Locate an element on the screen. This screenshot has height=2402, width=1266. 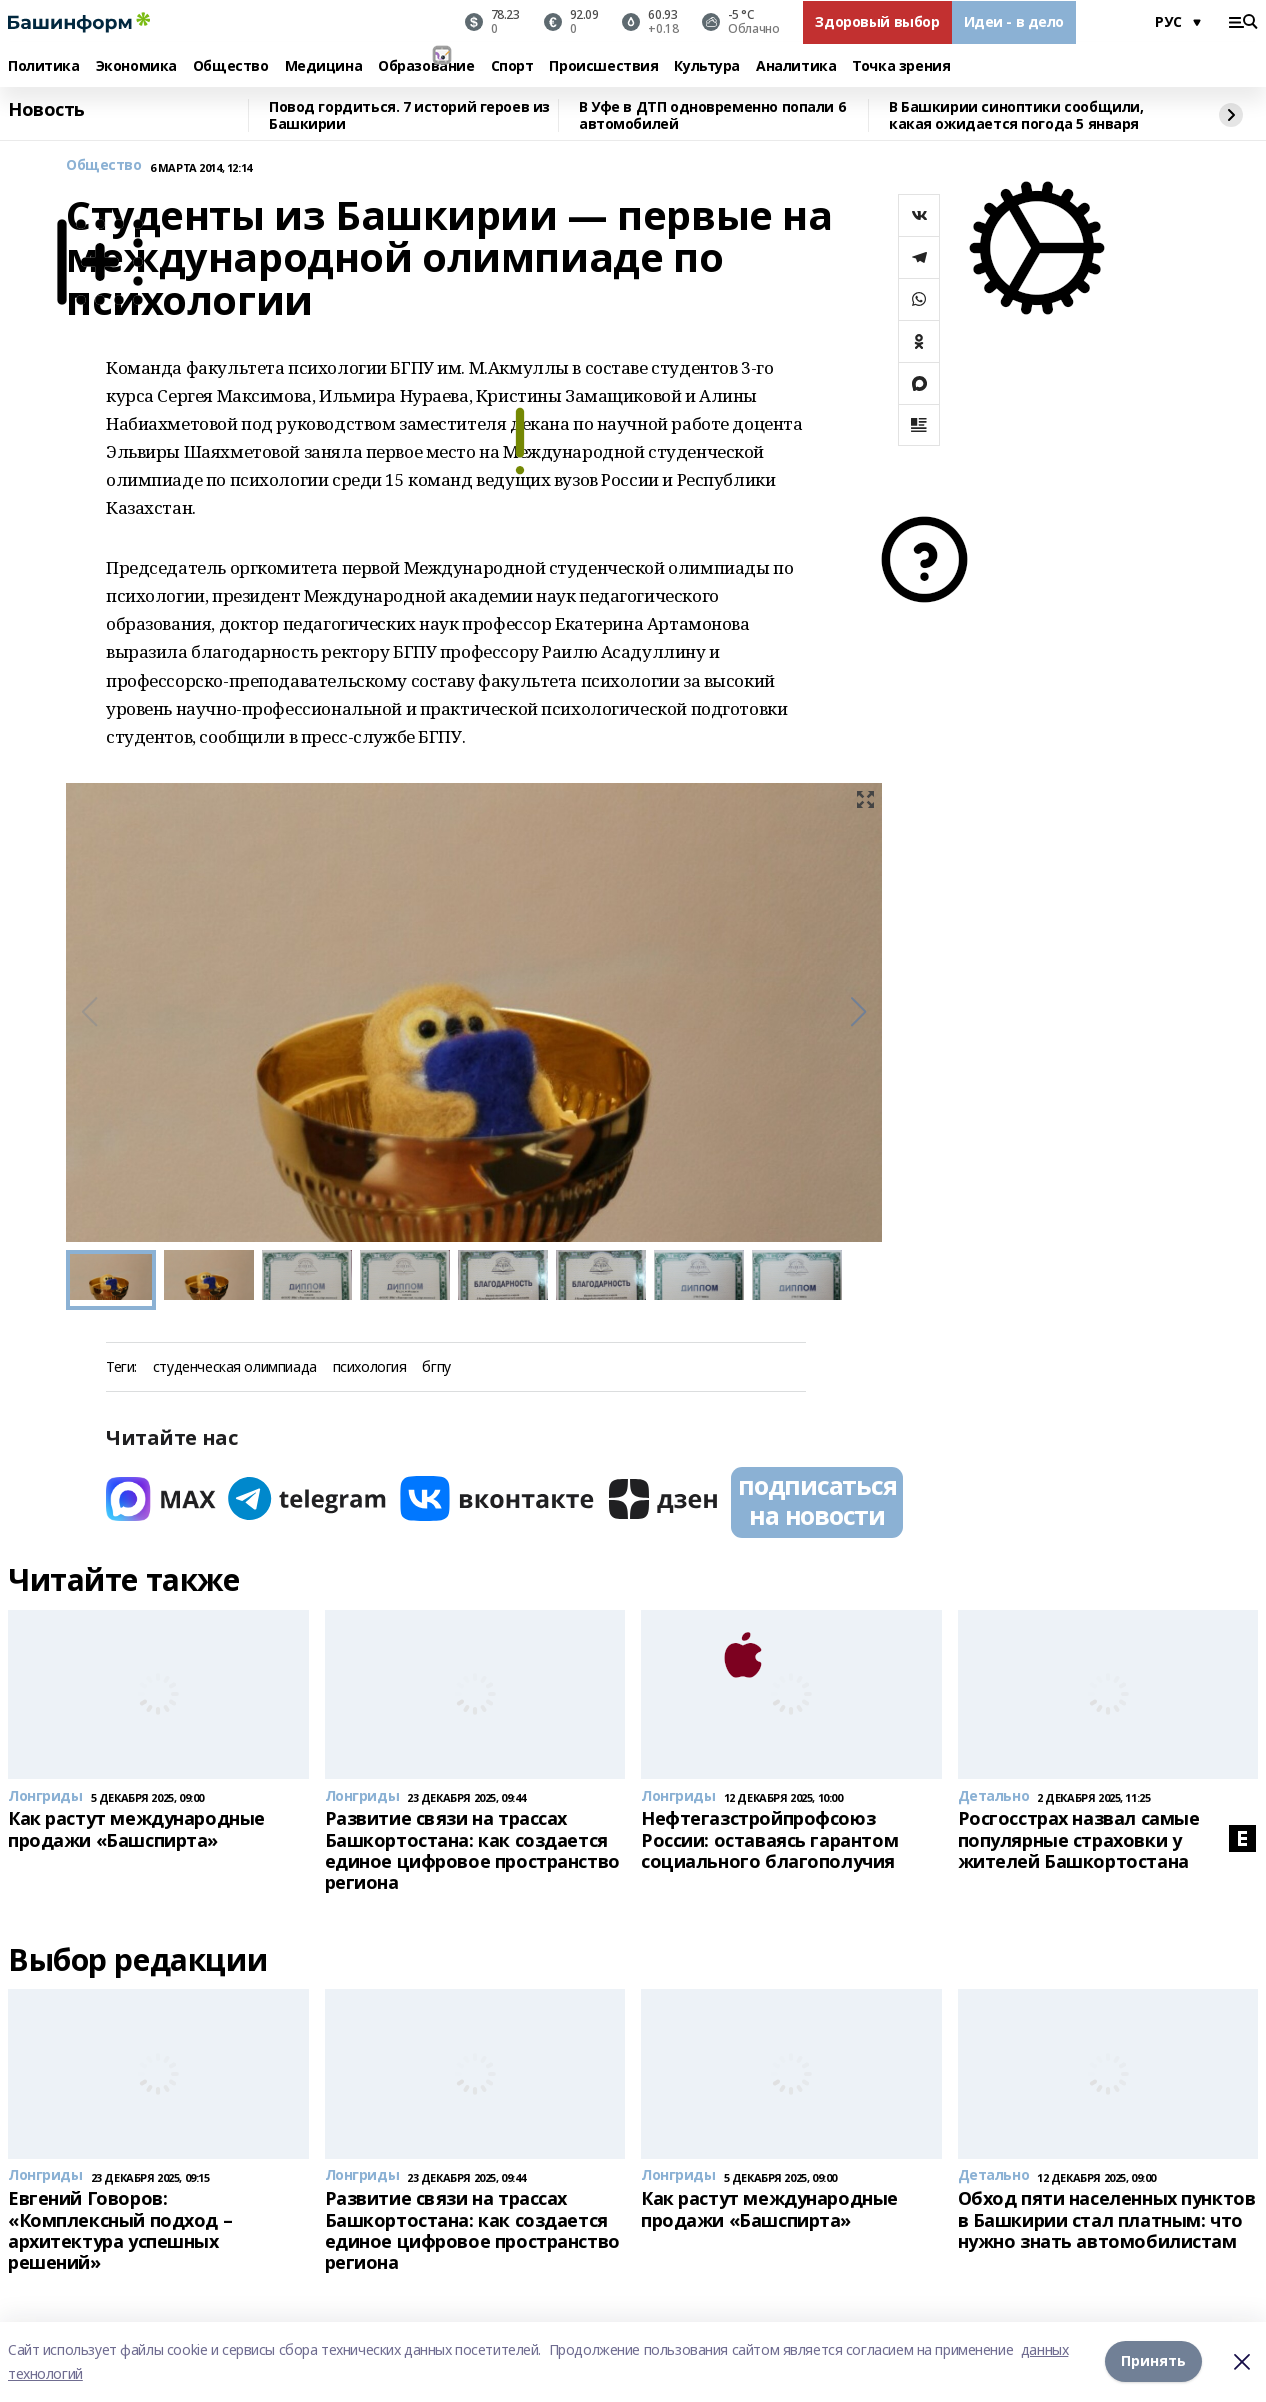
indicates explicit content warning is located at coordinates (1242, 1838).